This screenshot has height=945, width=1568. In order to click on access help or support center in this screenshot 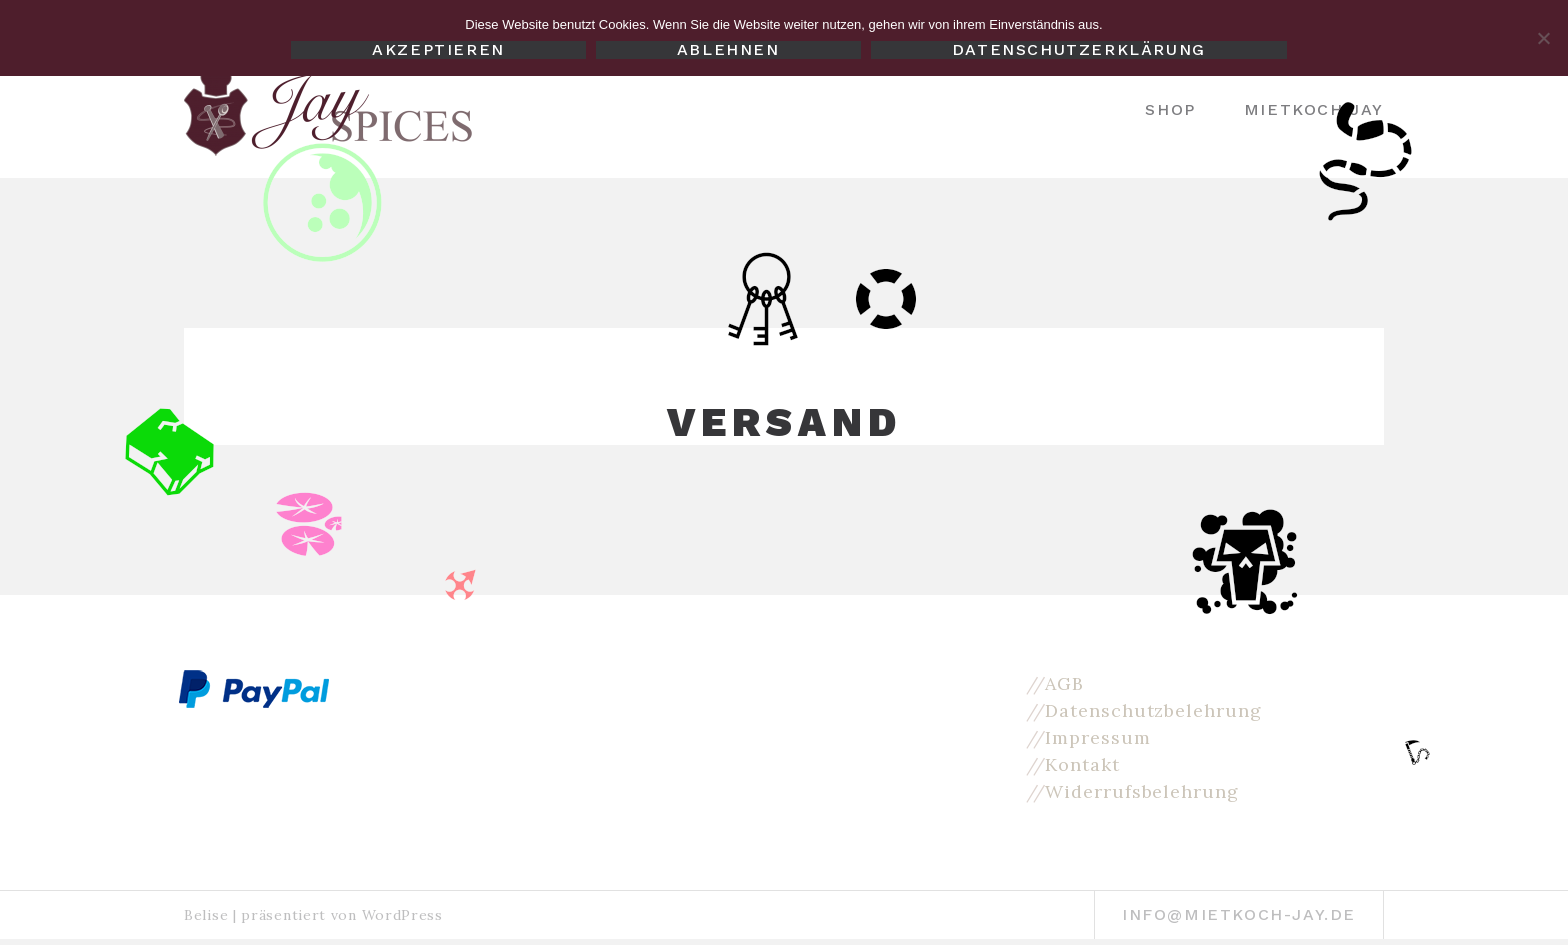, I will do `click(886, 299)`.